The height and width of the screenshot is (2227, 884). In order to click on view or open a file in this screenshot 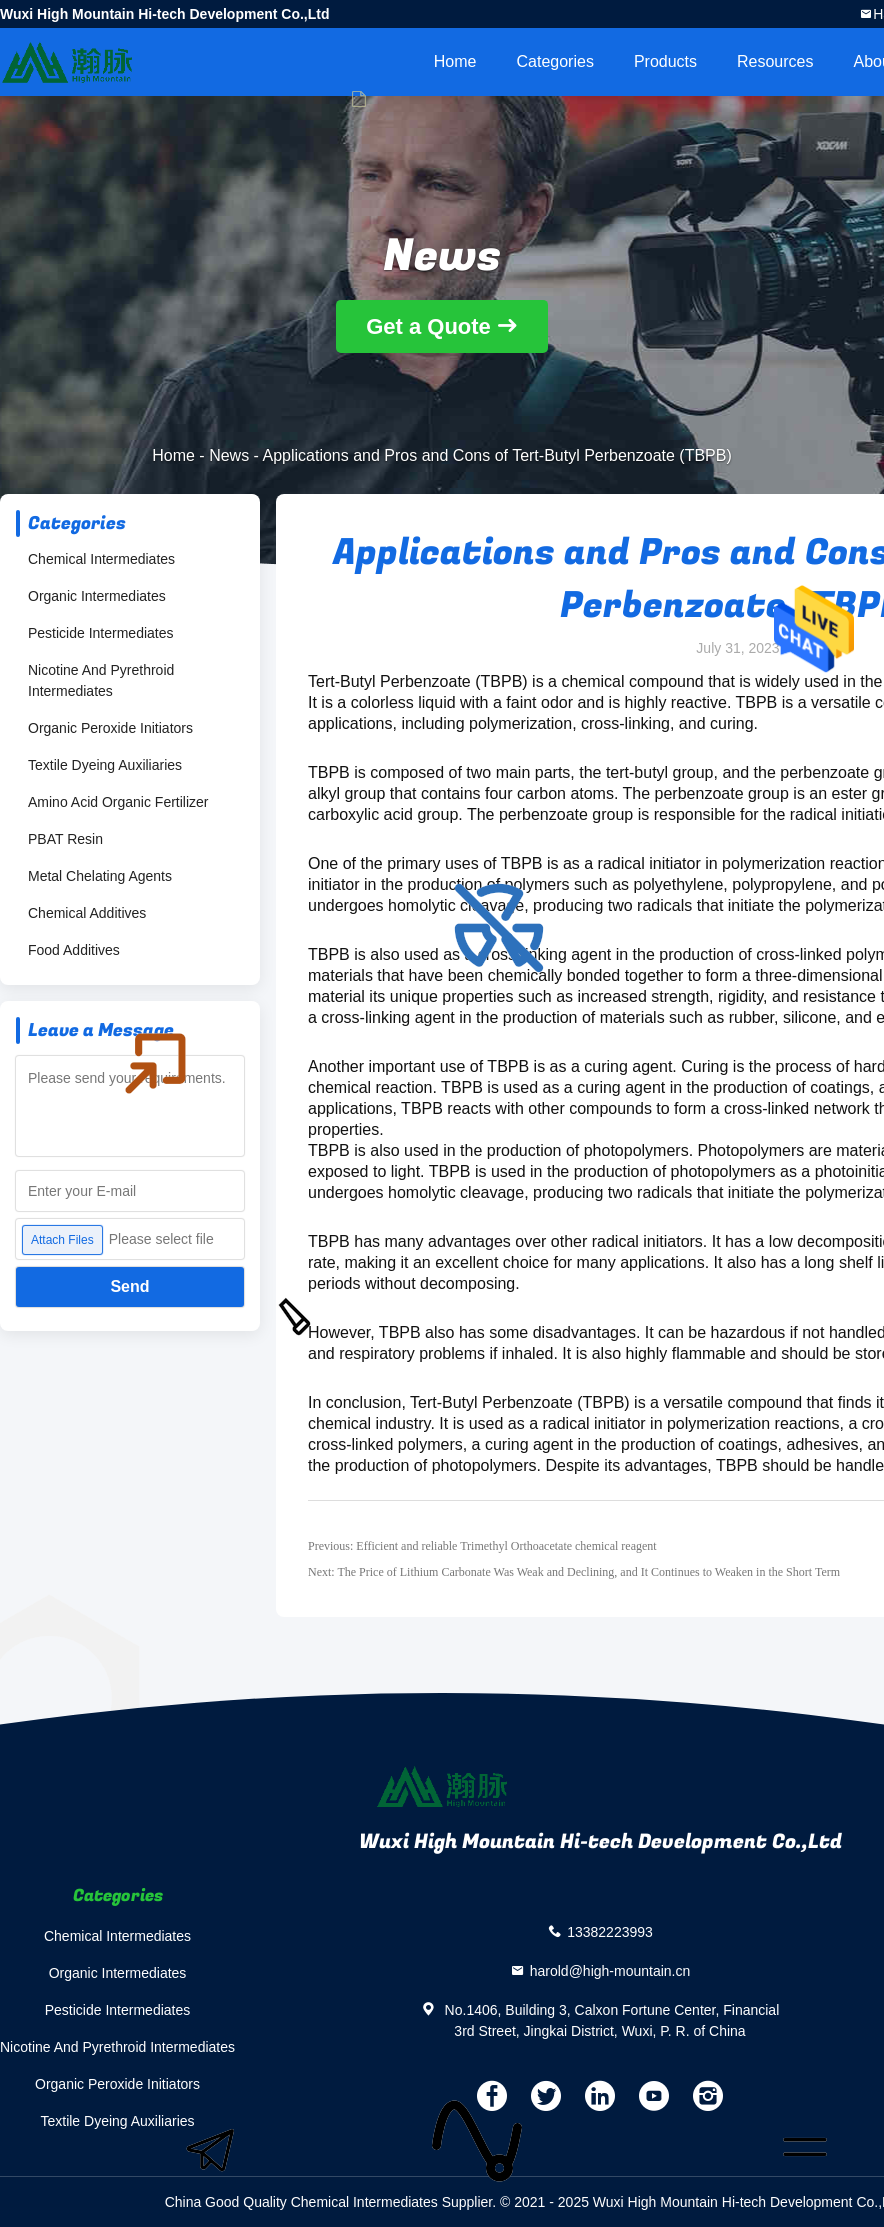, I will do `click(359, 99)`.